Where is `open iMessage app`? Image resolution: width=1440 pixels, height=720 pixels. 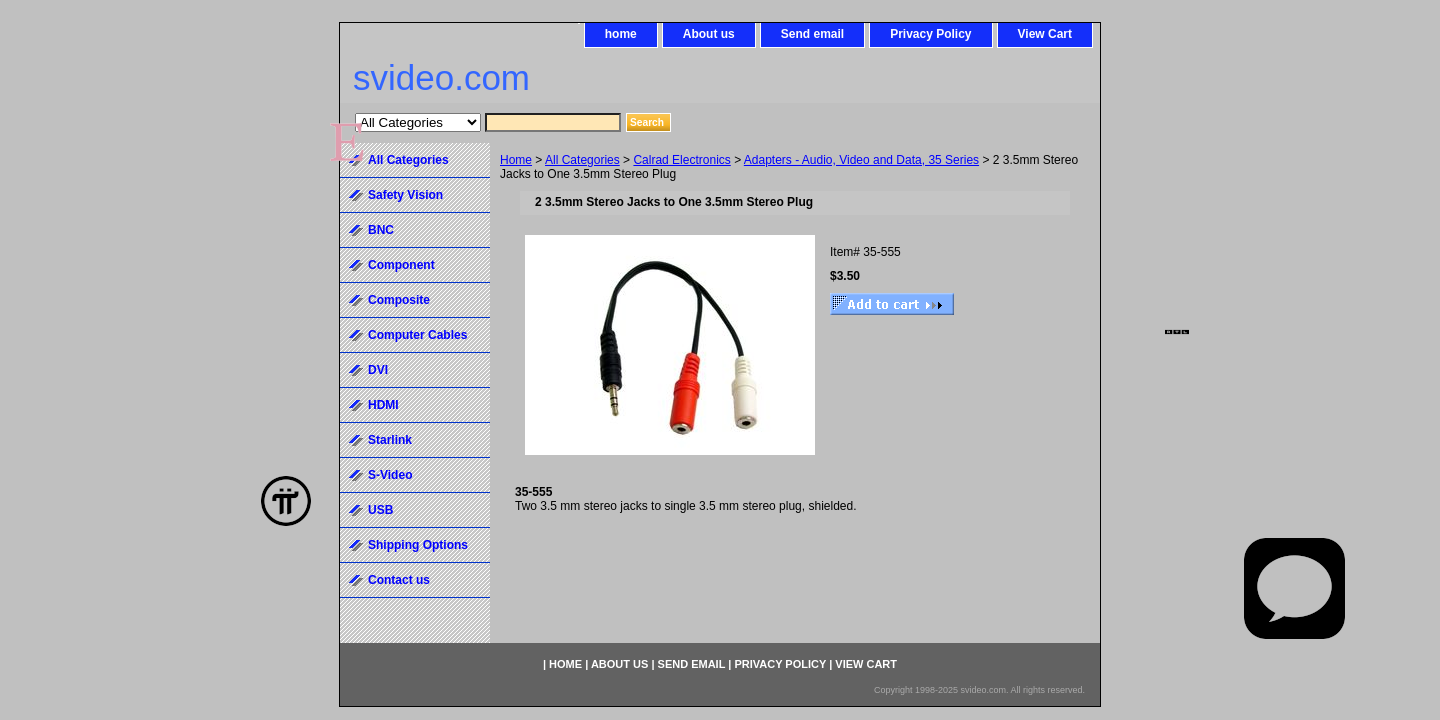 open iMessage app is located at coordinates (1294, 588).